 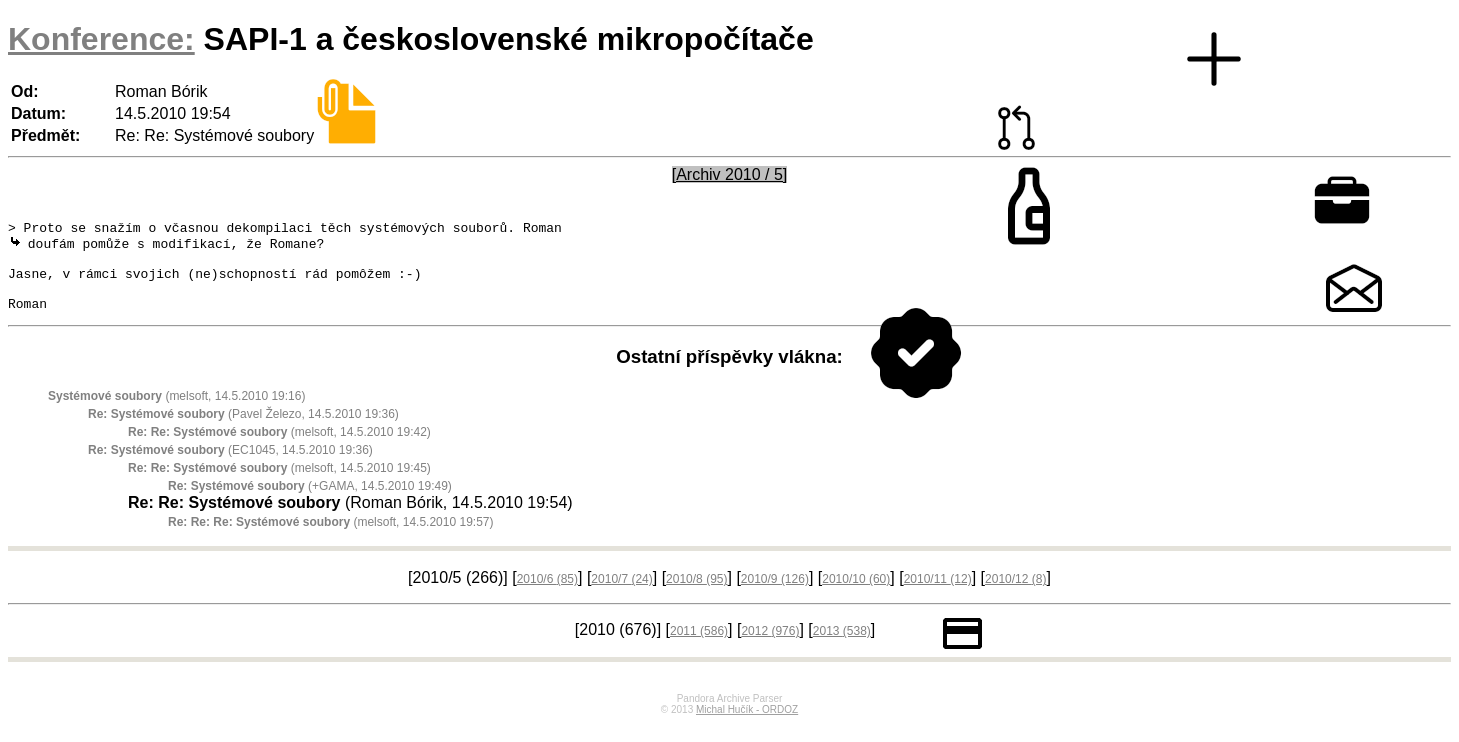 What do you see at coordinates (962, 633) in the screenshot?
I see `access payment methods` at bounding box center [962, 633].